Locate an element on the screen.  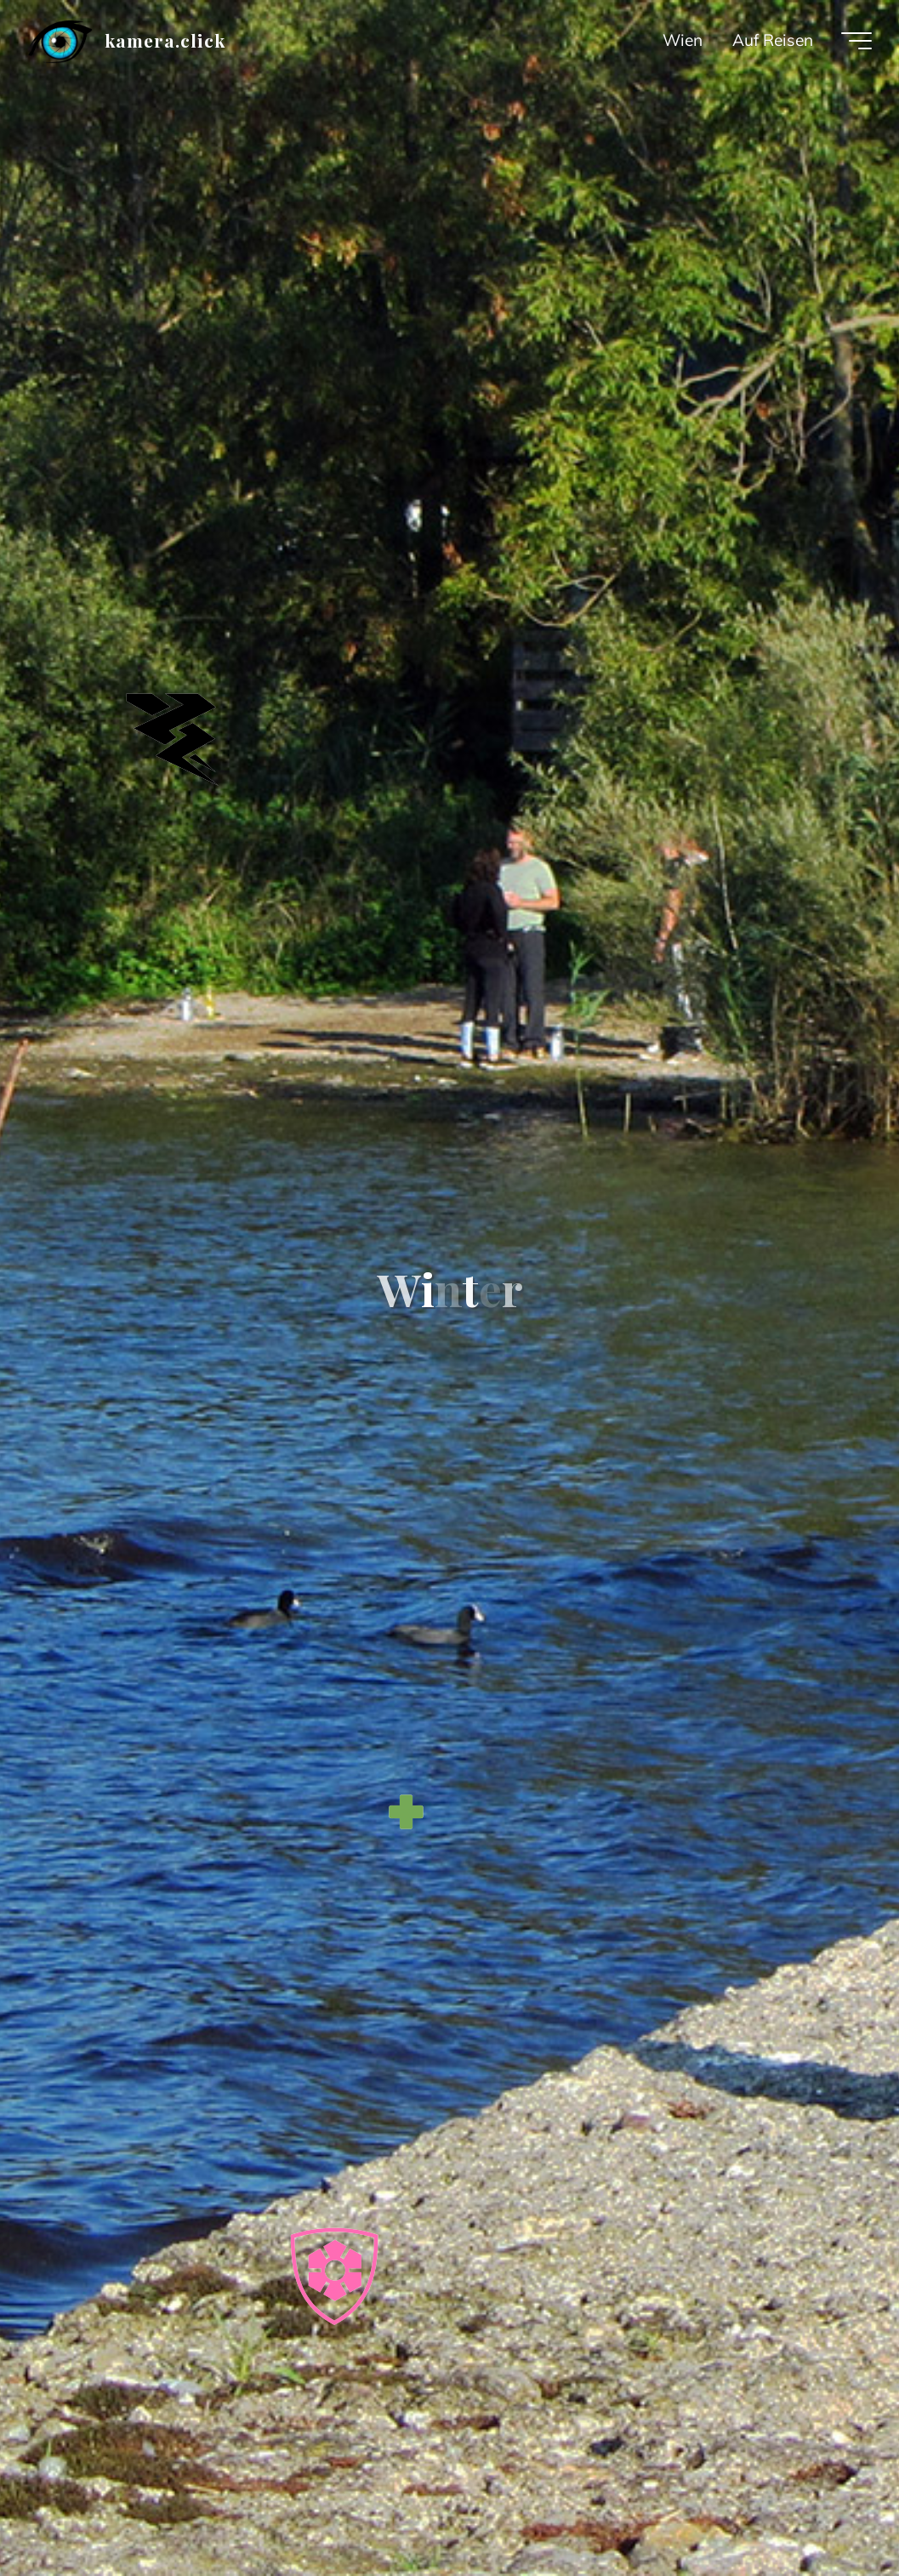
activate ice or frost defense ability is located at coordinates (333, 2276).